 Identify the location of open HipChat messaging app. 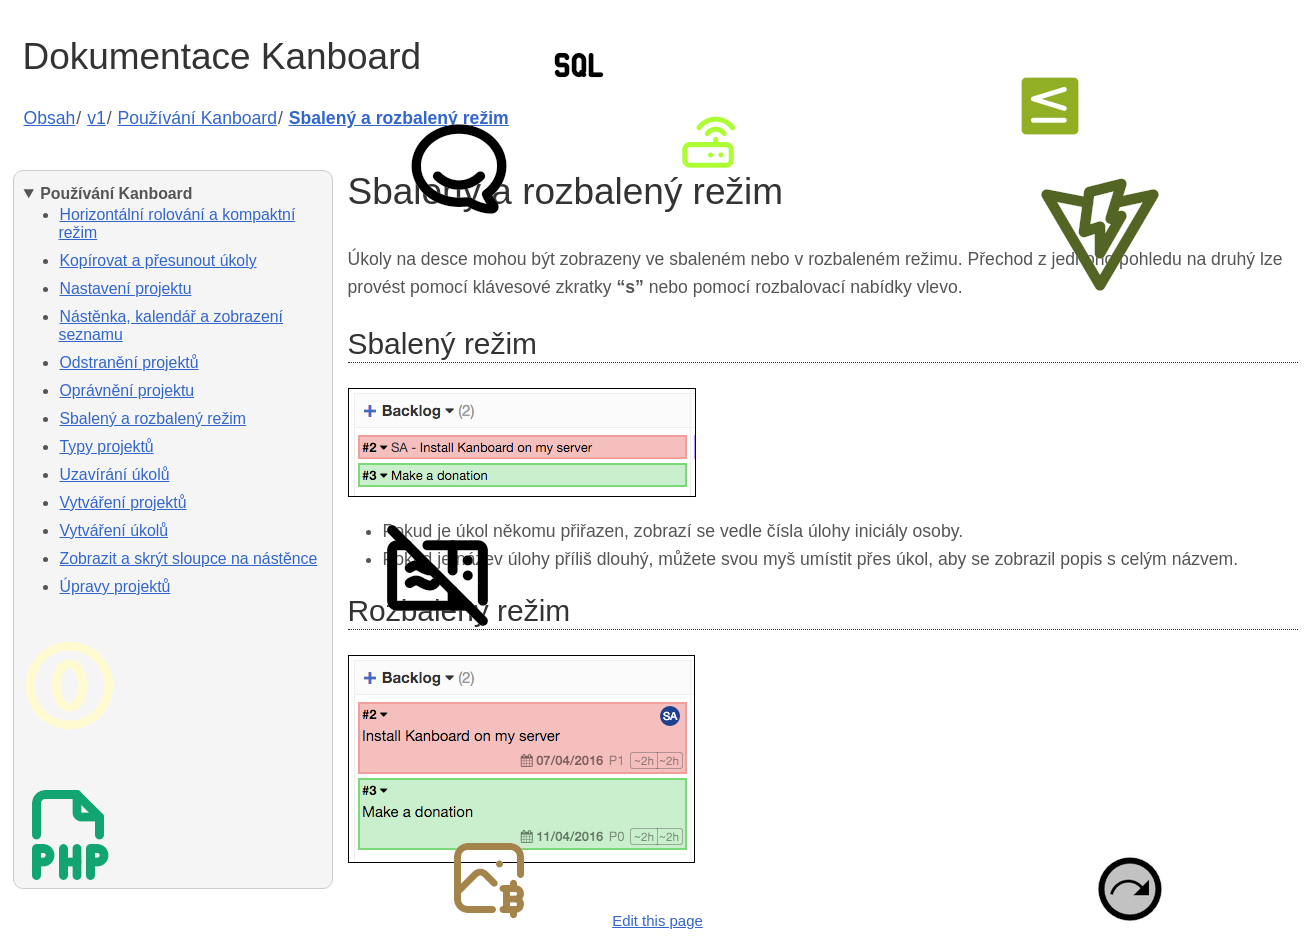
(459, 169).